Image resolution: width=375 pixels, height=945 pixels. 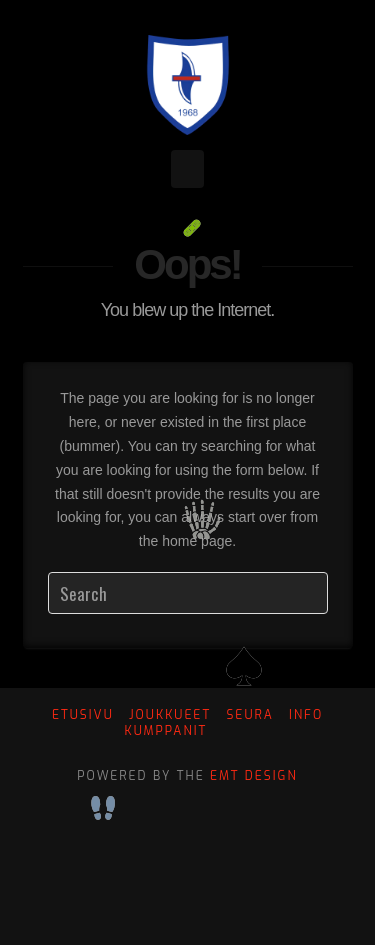 What do you see at coordinates (192, 228) in the screenshot?
I see `access first aid or medical settings` at bounding box center [192, 228].